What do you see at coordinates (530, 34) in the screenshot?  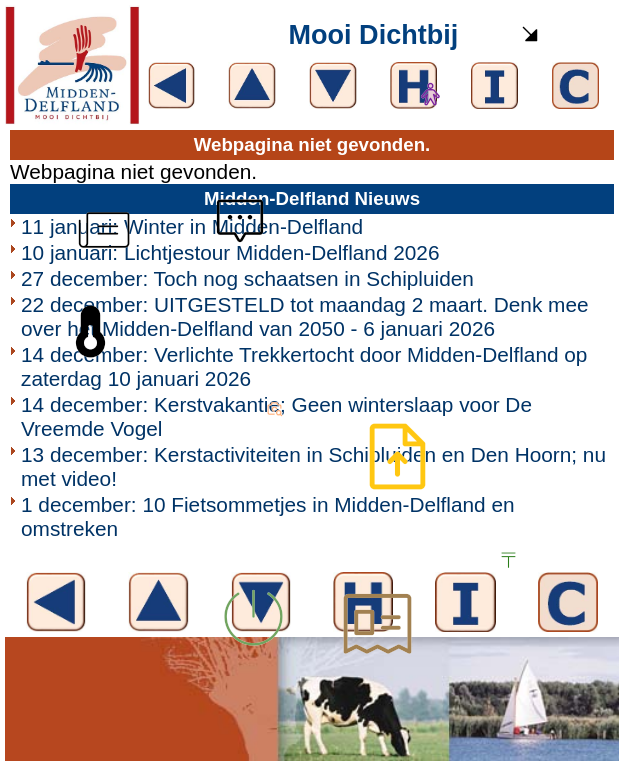 I see `navigate to the bottom-right corner` at bounding box center [530, 34].